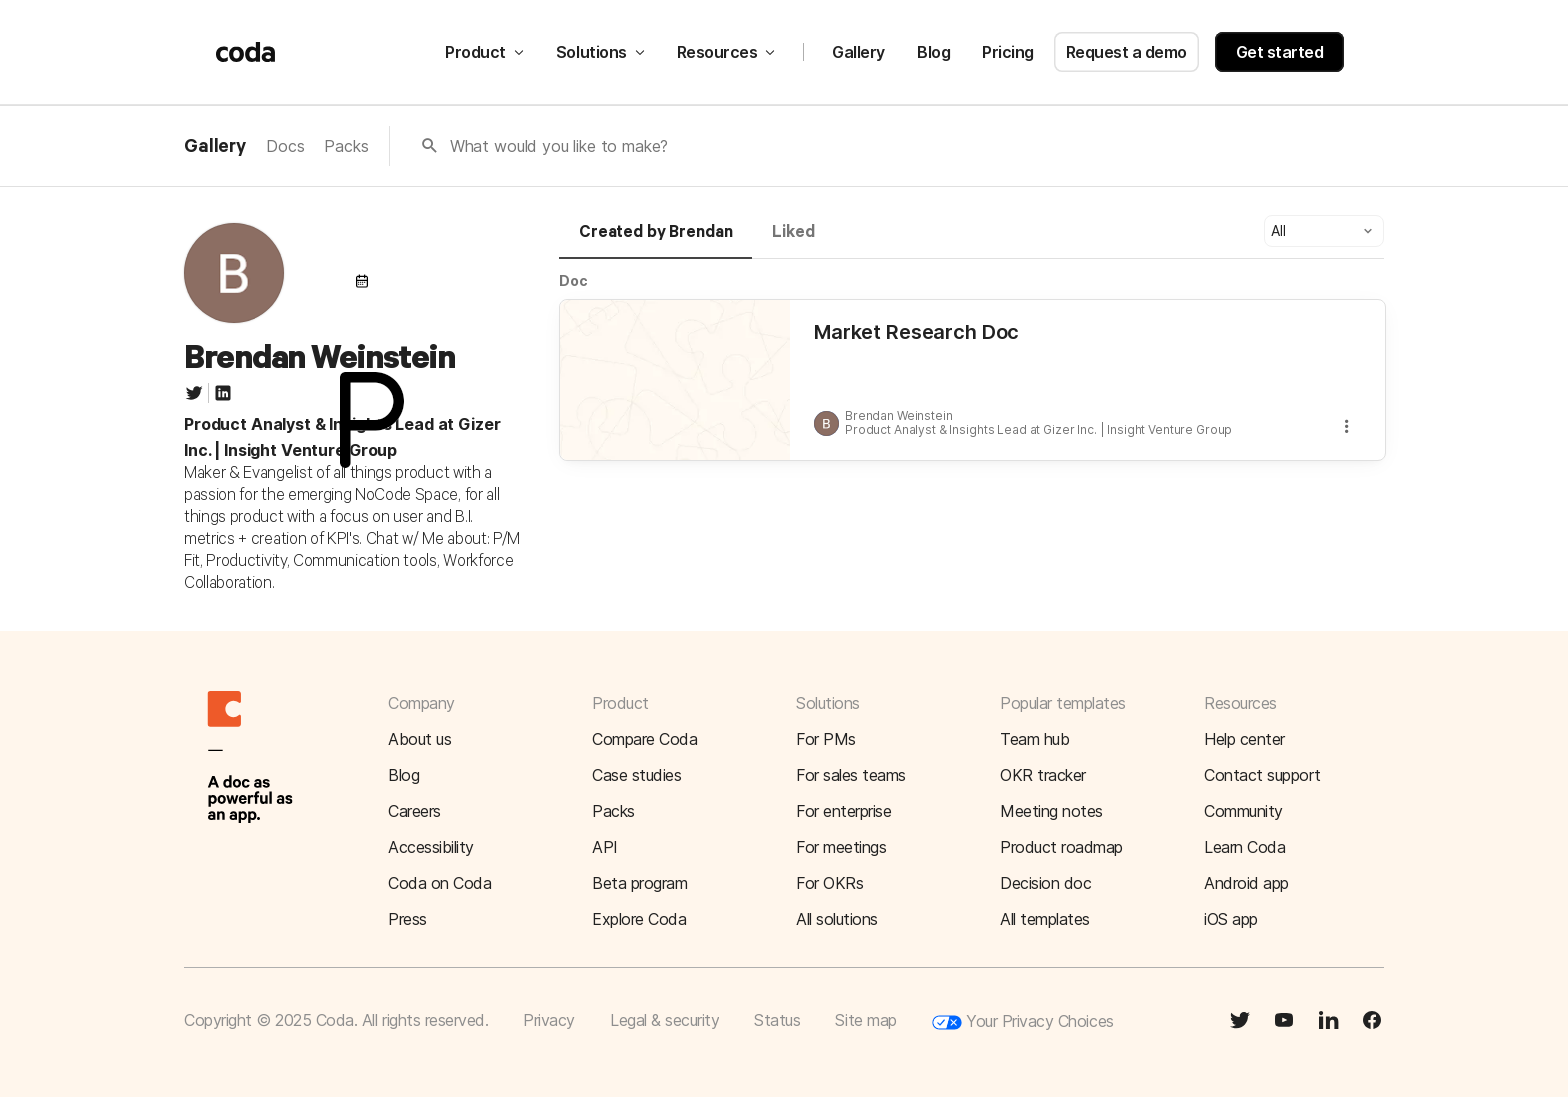 The image size is (1568, 1097). I want to click on indicates parking availability or location, so click(372, 420).